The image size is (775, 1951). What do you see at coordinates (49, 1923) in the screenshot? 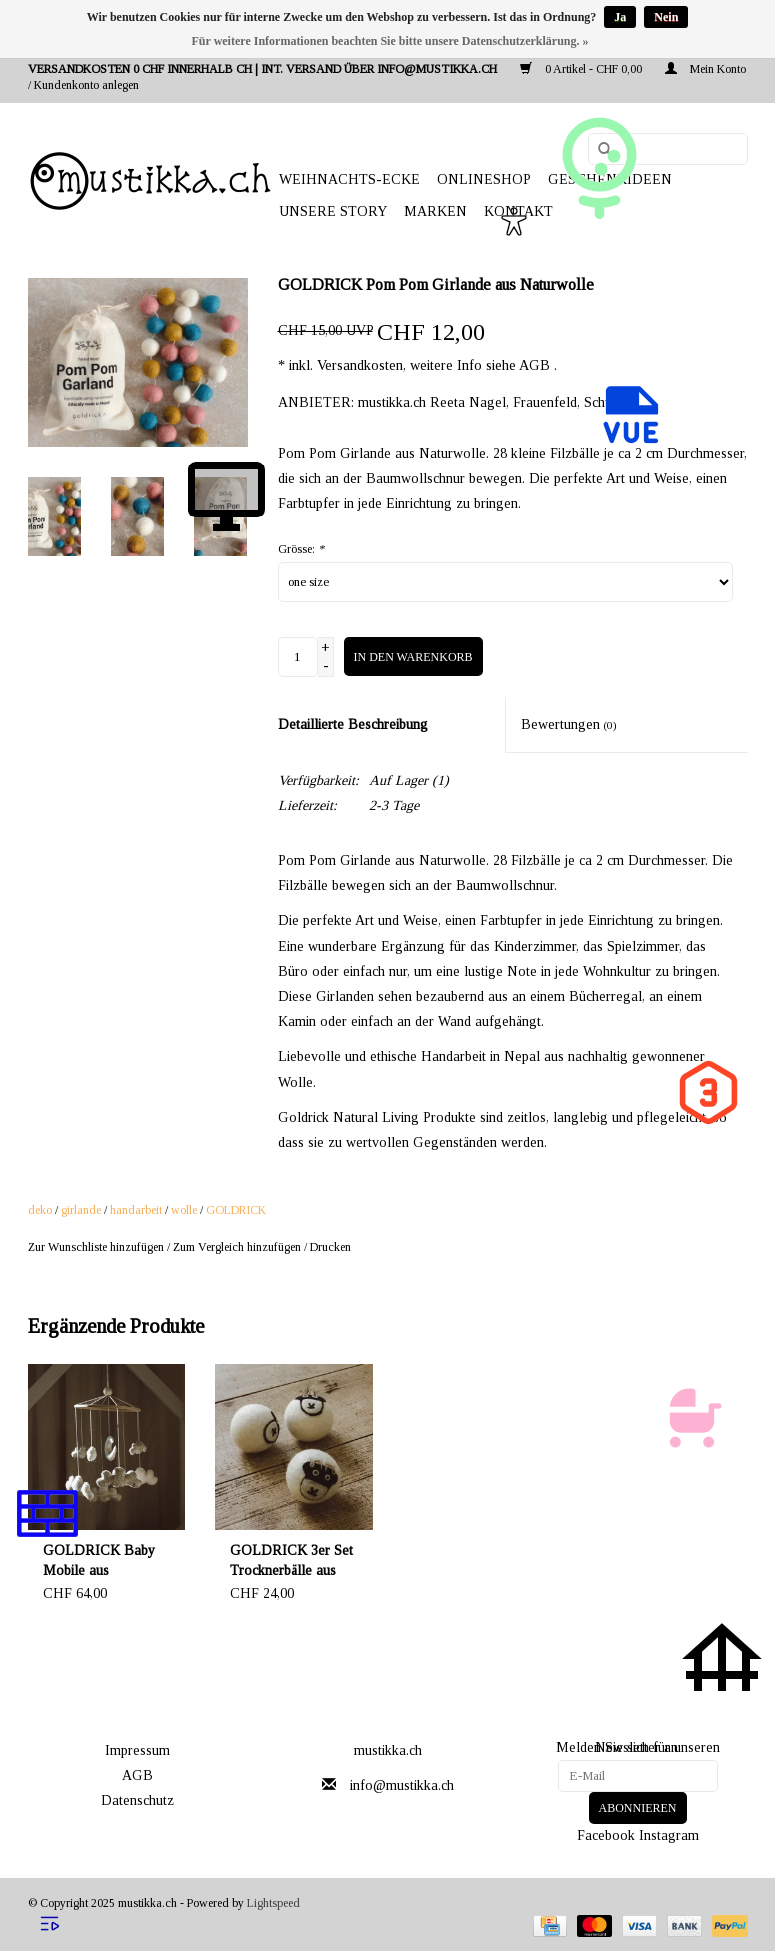
I see `view video playlist` at bounding box center [49, 1923].